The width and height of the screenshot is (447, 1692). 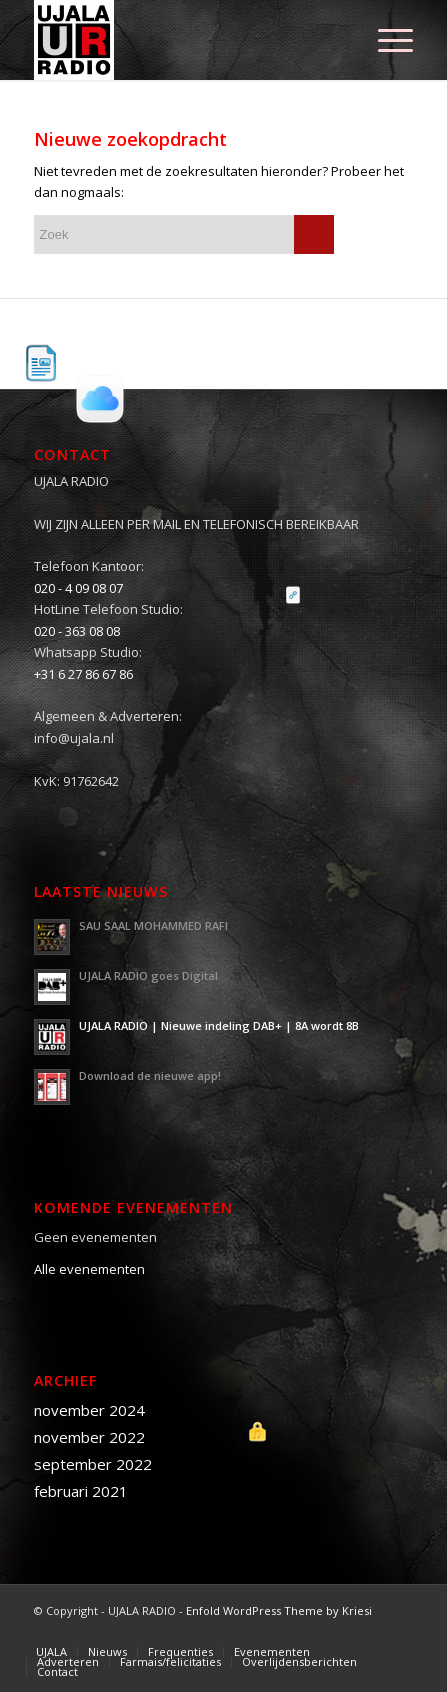 What do you see at coordinates (100, 399) in the screenshot?
I see `open iCloud+ settings and storage management` at bounding box center [100, 399].